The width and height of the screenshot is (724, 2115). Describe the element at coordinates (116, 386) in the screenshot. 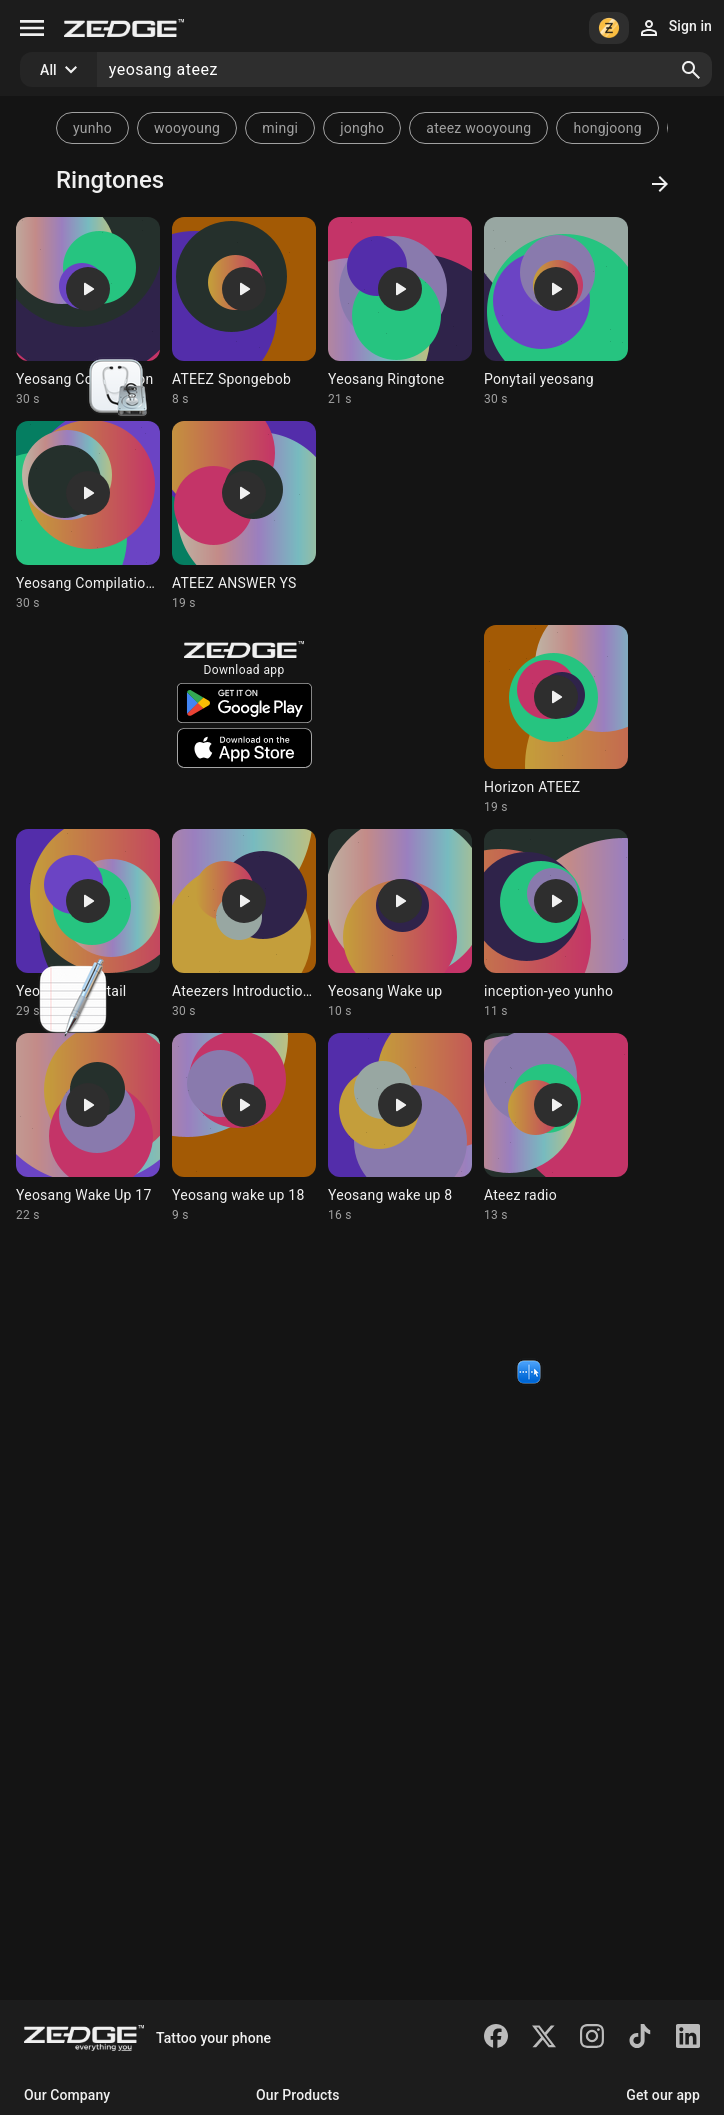

I see `open Disk Utility to manage storage drives` at that location.